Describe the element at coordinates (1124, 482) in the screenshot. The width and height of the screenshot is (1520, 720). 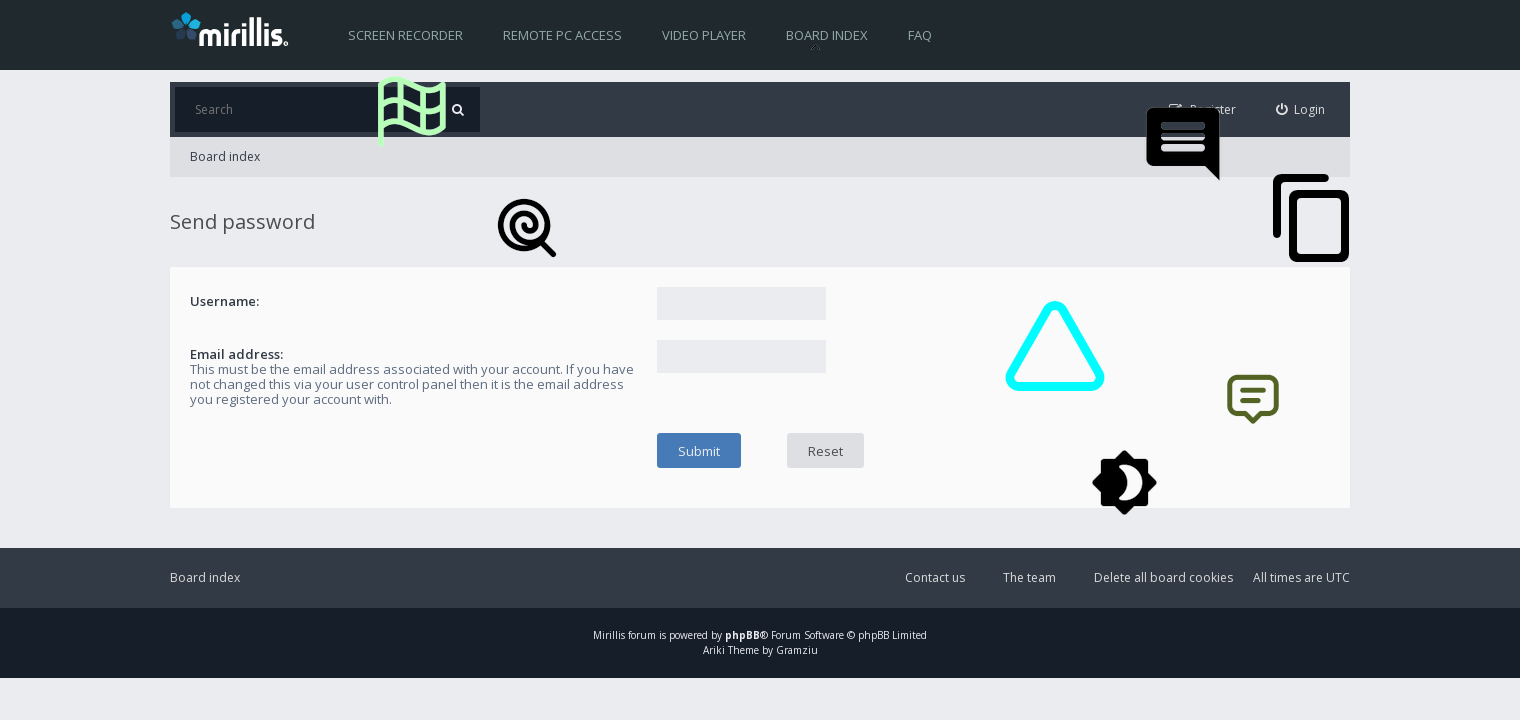
I see `toggle dark mode or night theme` at that location.